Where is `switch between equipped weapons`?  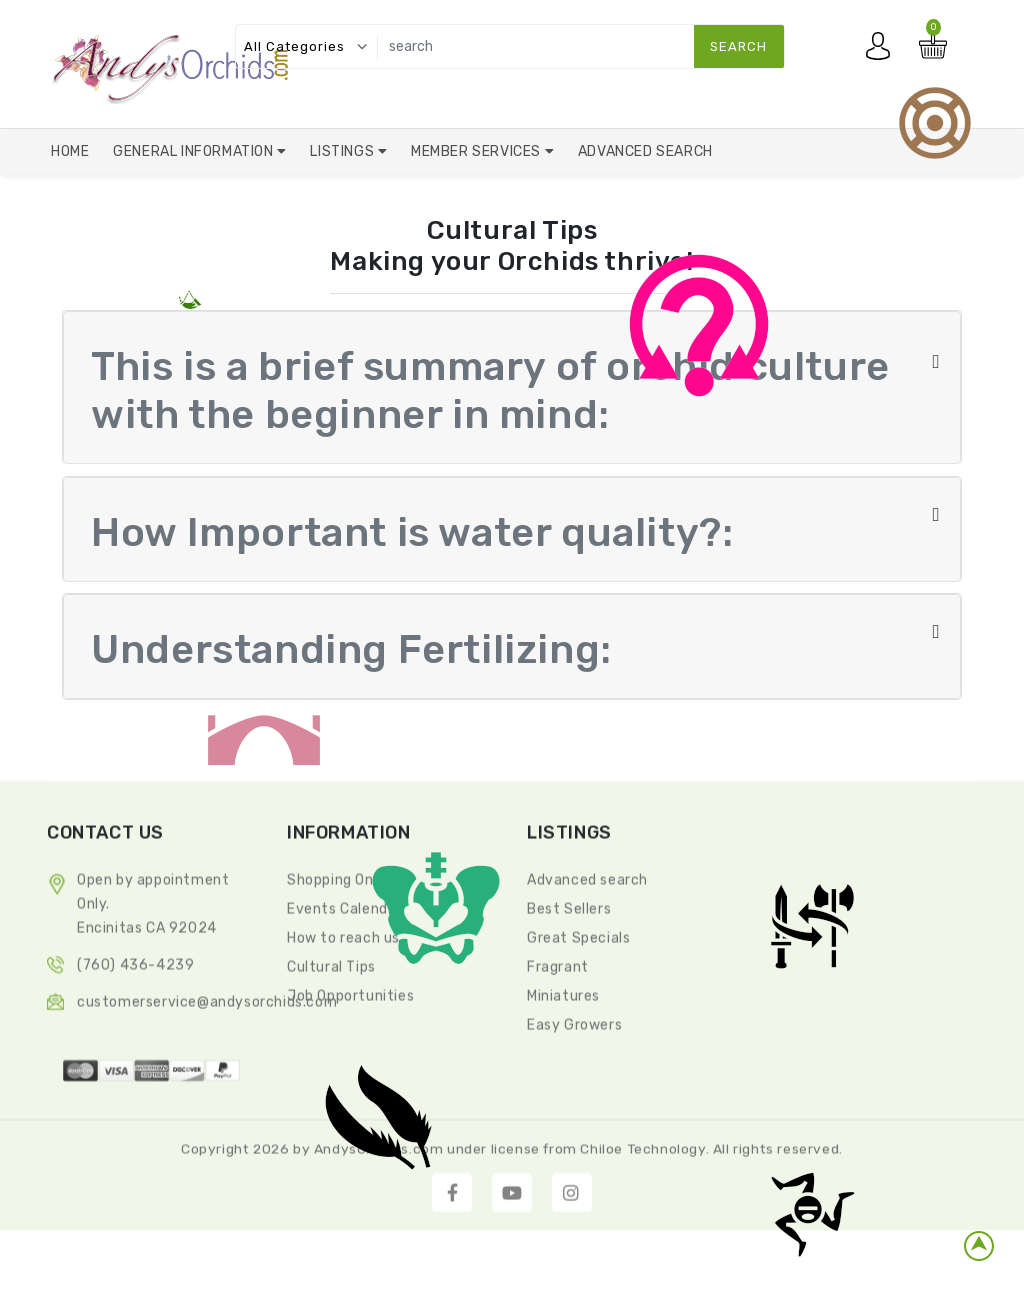 switch between equipped weapons is located at coordinates (812, 926).